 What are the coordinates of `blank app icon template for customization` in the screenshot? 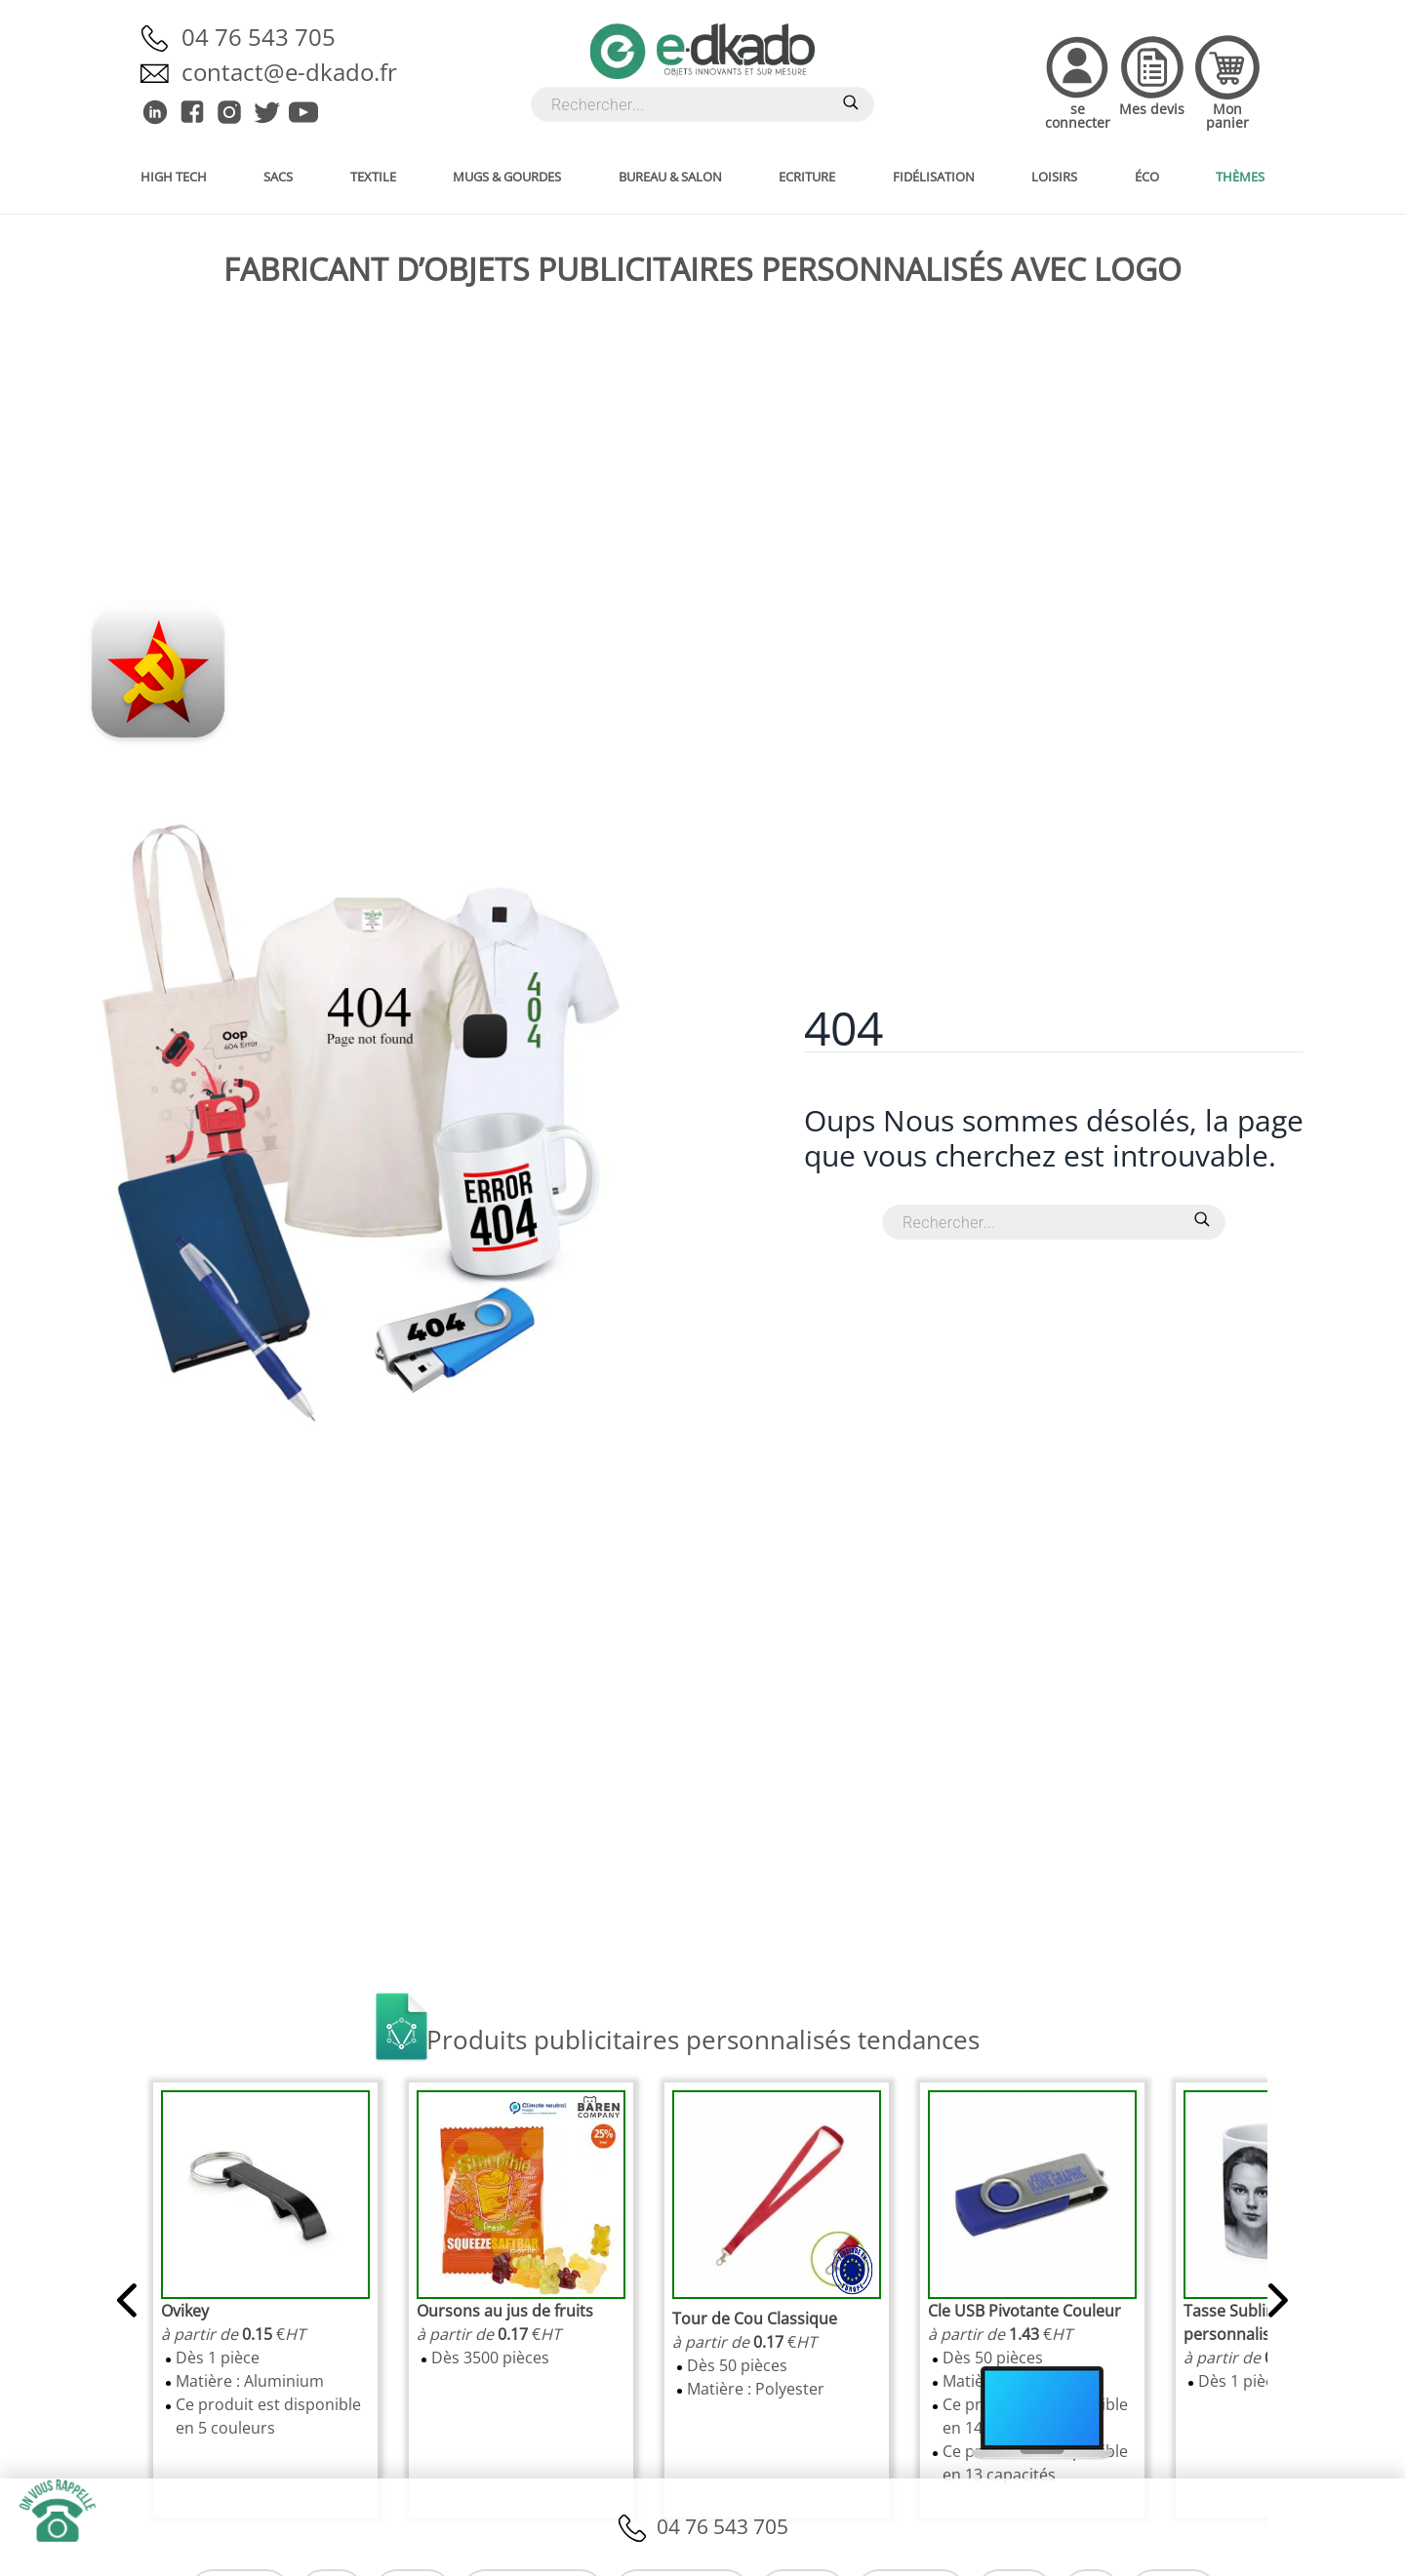 It's located at (485, 1036).